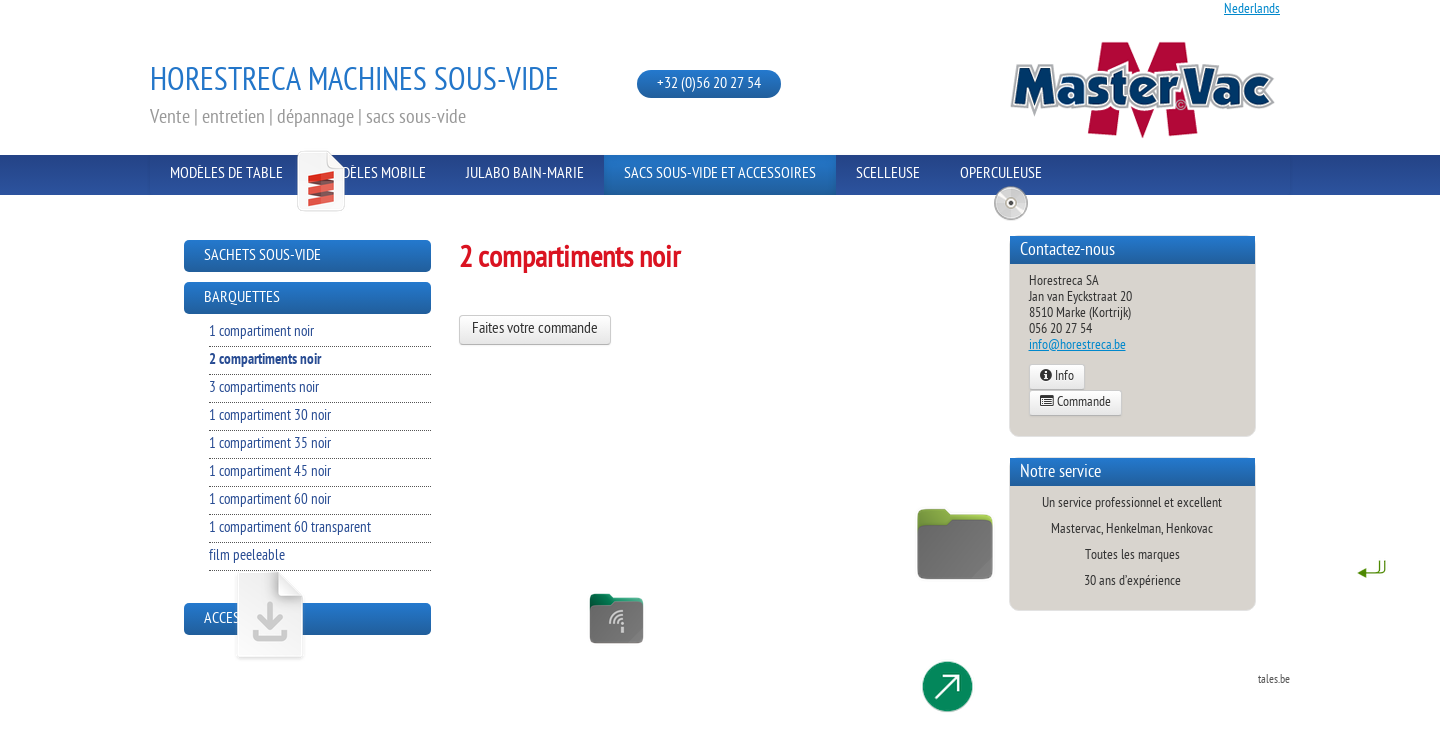 The width and height of the screenshot is (1440, 750). I want to click on a scala programming language source file, so click(321, 181).